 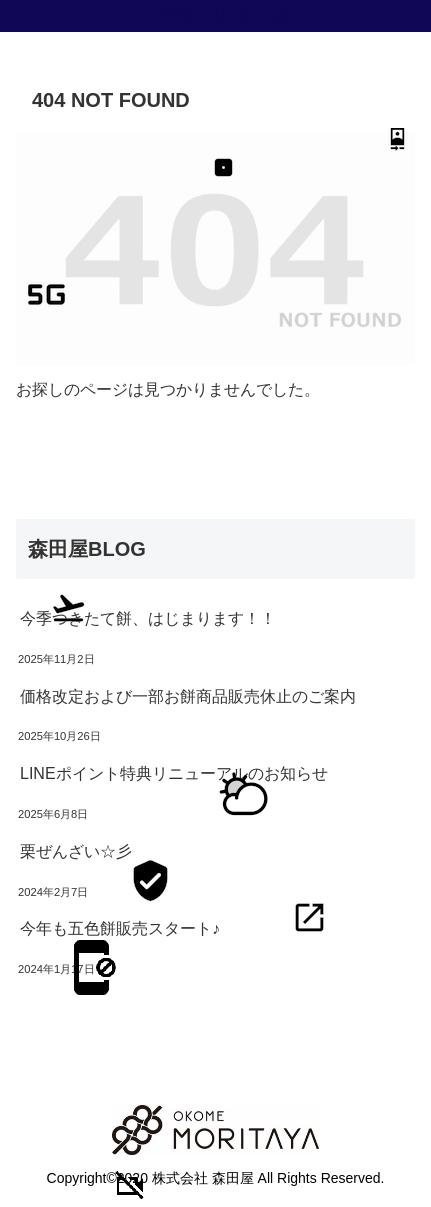 What do you see at coordinates (150, 880) in the screenshot?
I see `indicates a verified or trusted user account` at bounding box center [150, 880].